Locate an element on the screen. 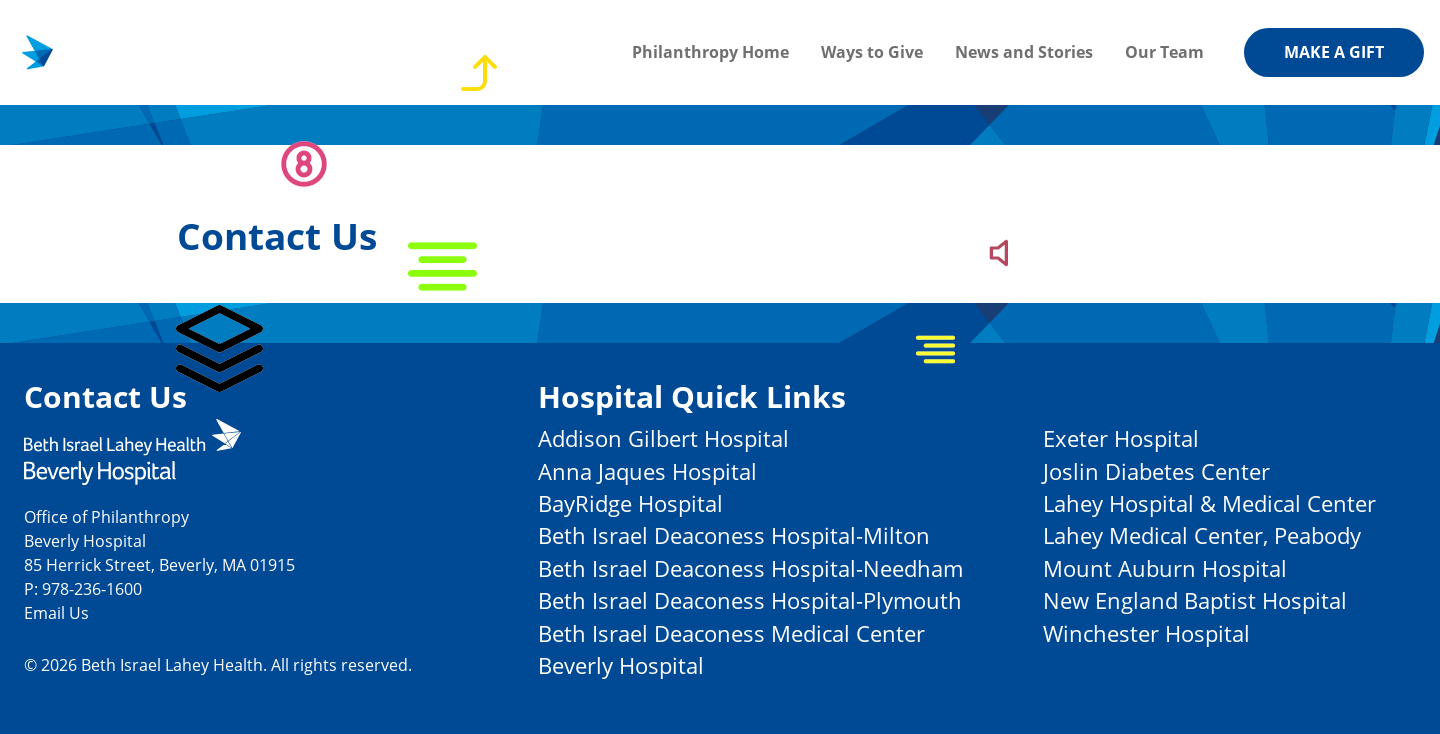 This screenshot has width=1440, height=734. align text to the right is located at coordinates (935, 349).